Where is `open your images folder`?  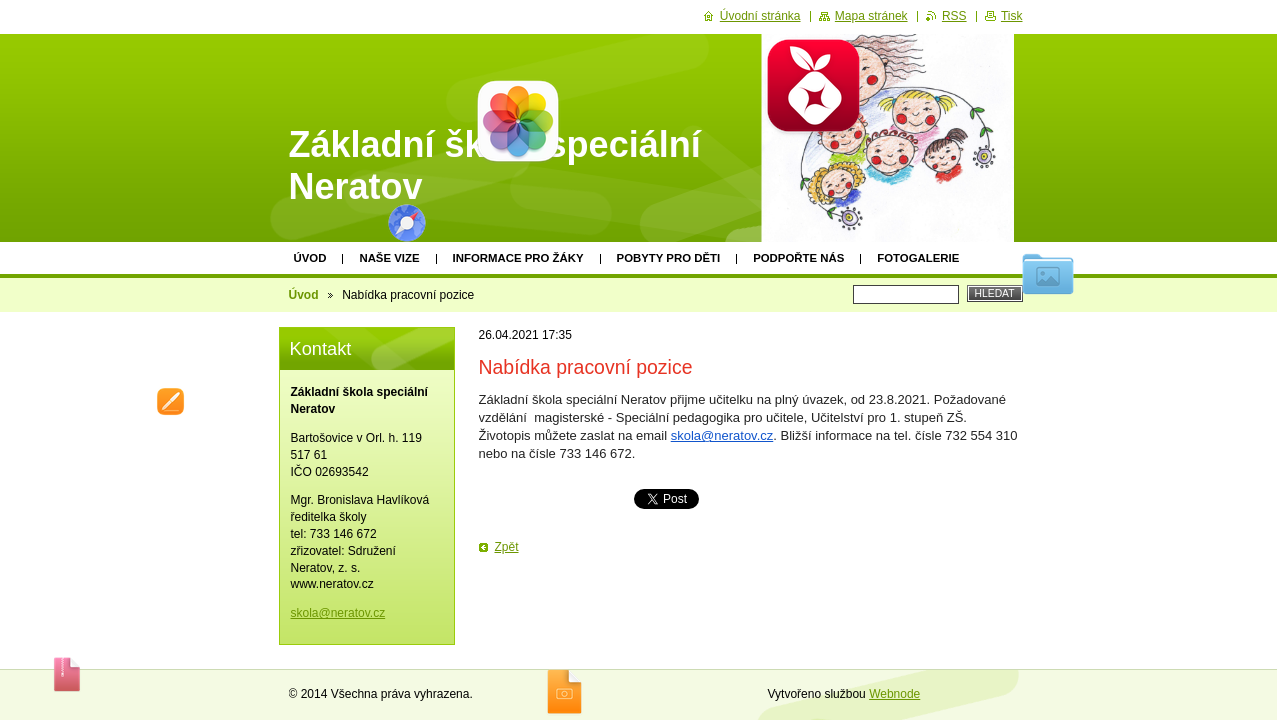
open your images folder is located at coordinates (1048, 274).